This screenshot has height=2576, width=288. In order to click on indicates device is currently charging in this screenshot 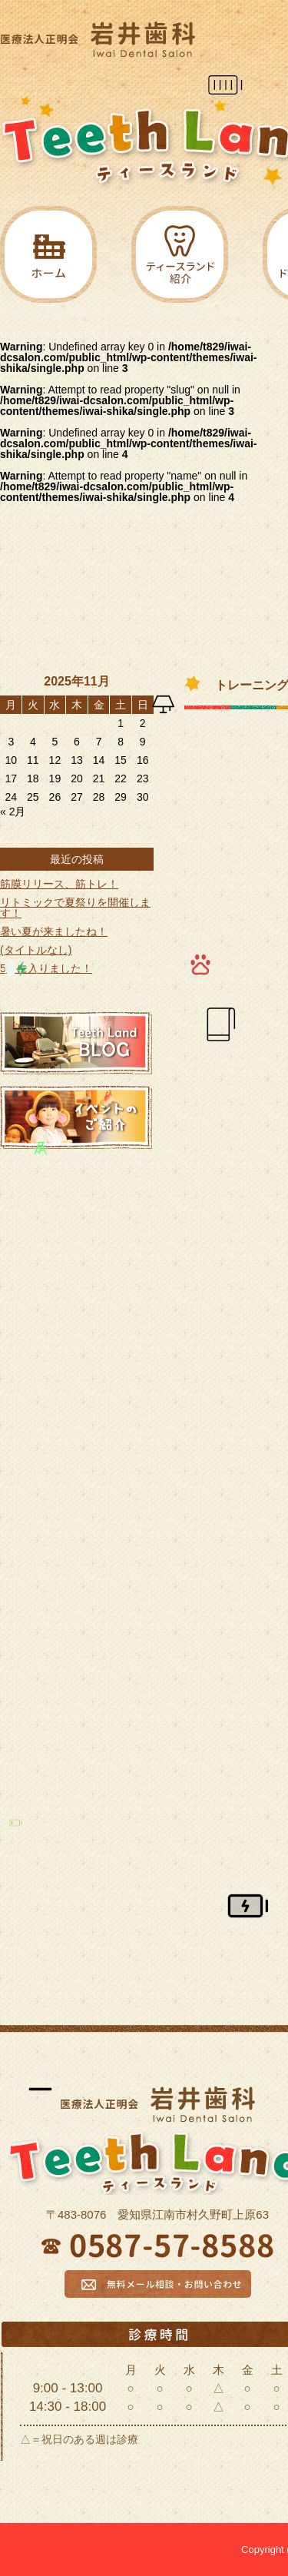, I will do `click(247, 1906)`.